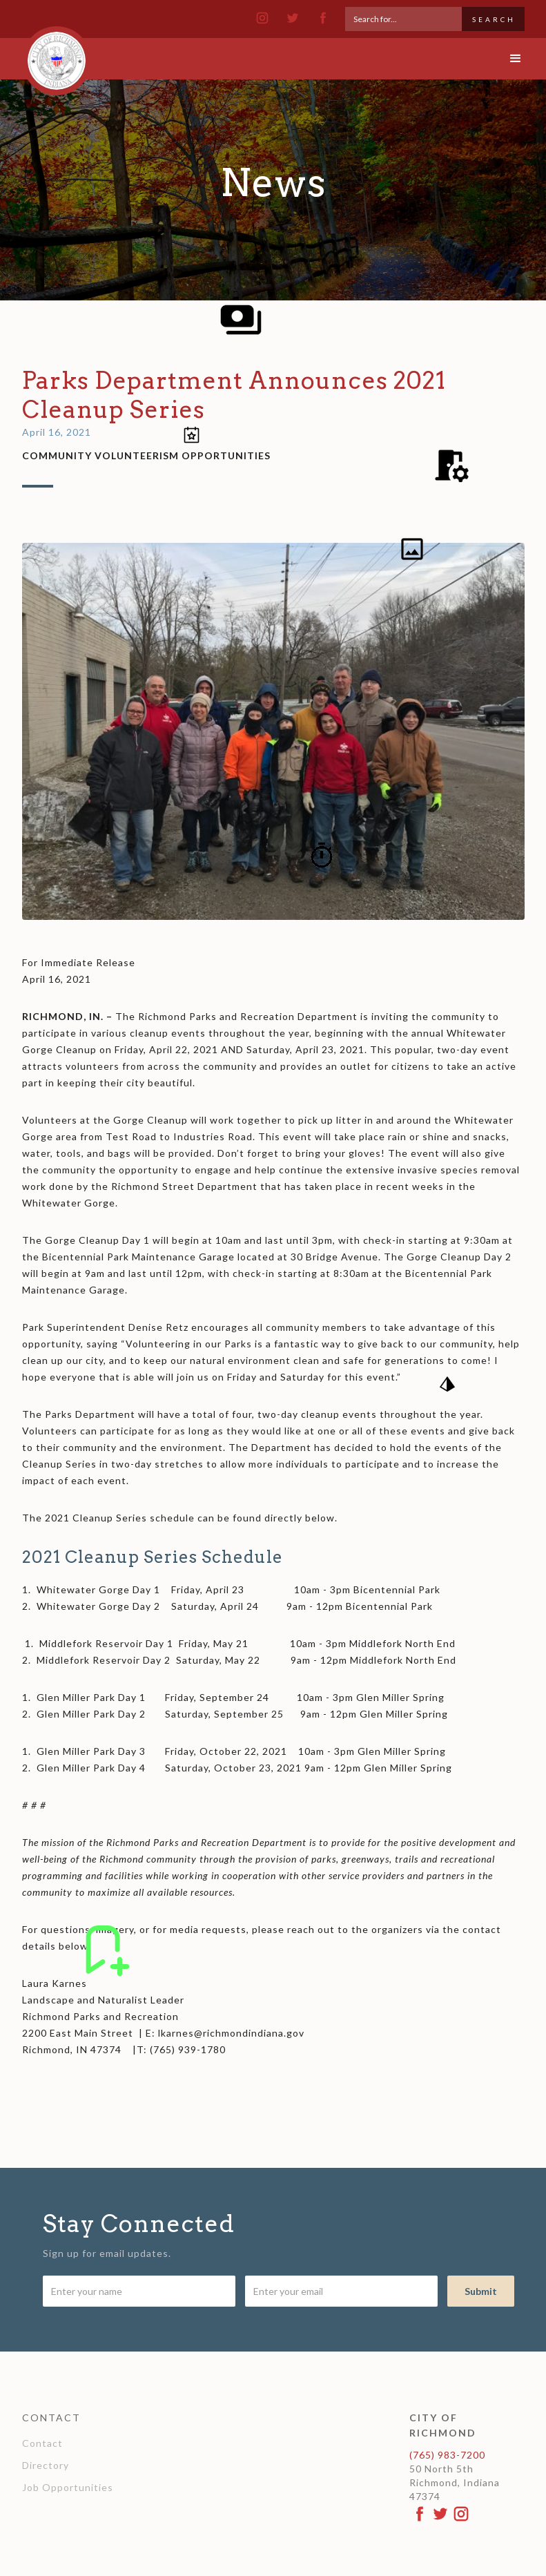 The image size is (546, 2576). I want to click on access 3D modeling or rendering tools, so click(447, 1384).